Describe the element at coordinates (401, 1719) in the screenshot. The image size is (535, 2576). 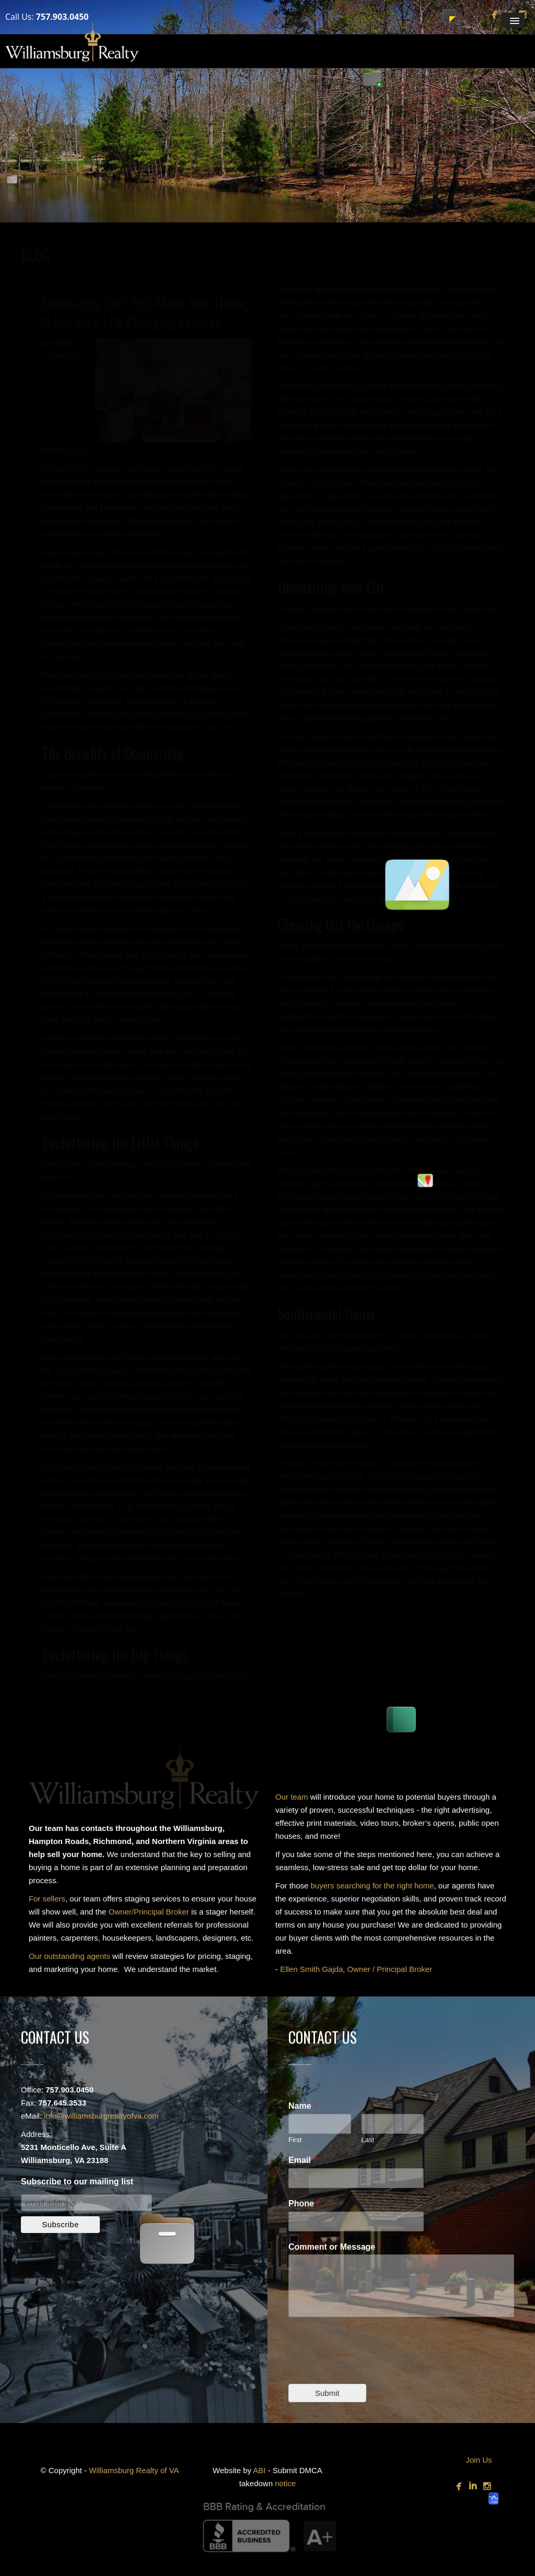
I see `access desktop folder or files` at that location.